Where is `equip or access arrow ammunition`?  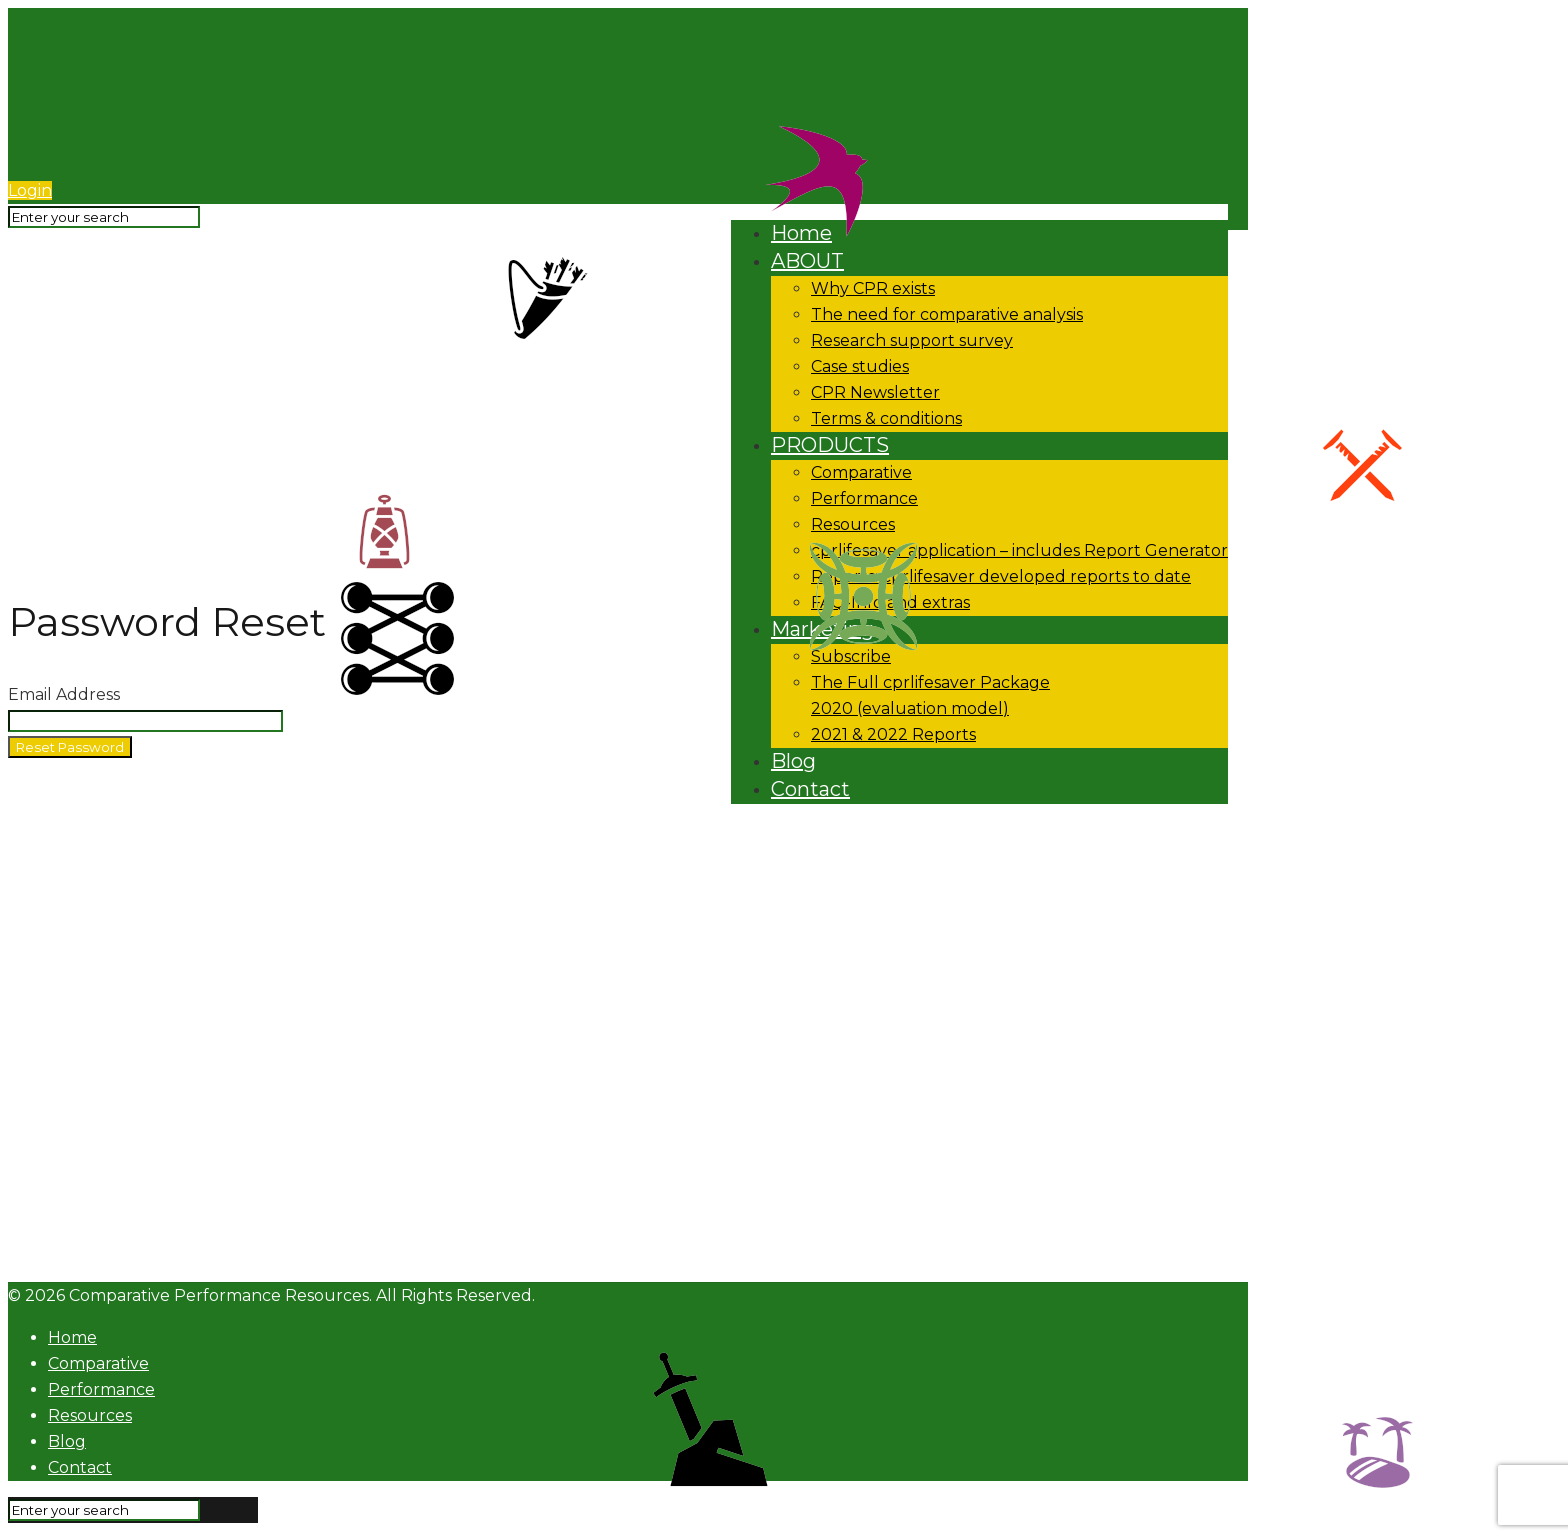
equip or access arrow ammunition is located at coordinates (548, 298).